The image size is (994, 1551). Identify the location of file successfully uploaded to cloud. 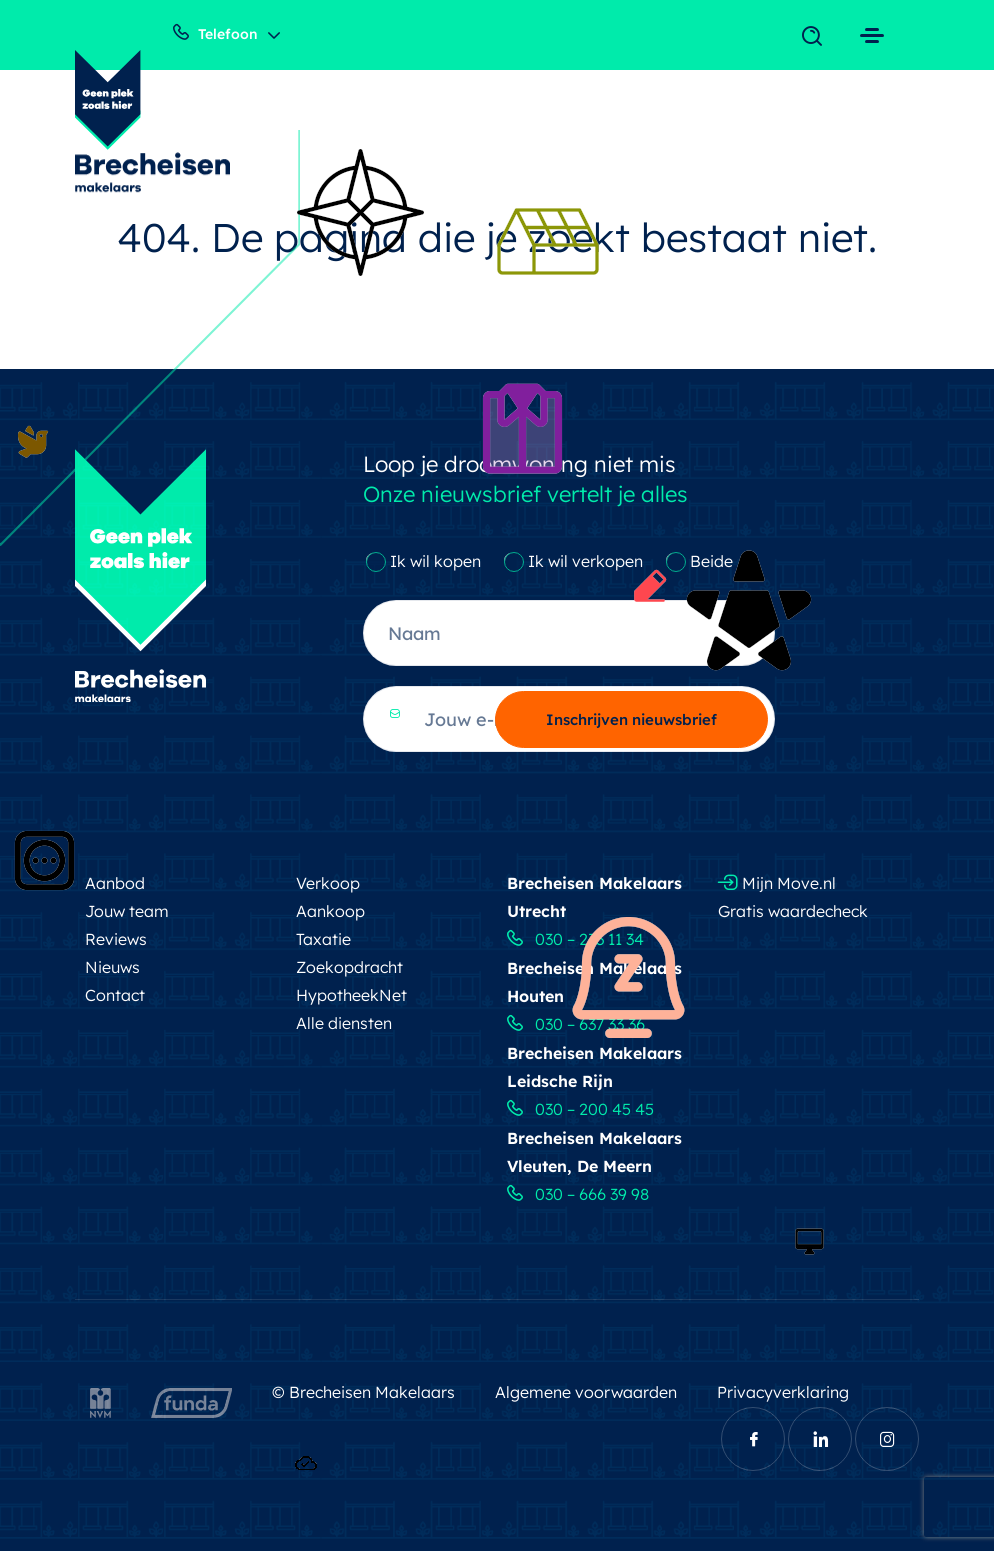
(306, 1463).